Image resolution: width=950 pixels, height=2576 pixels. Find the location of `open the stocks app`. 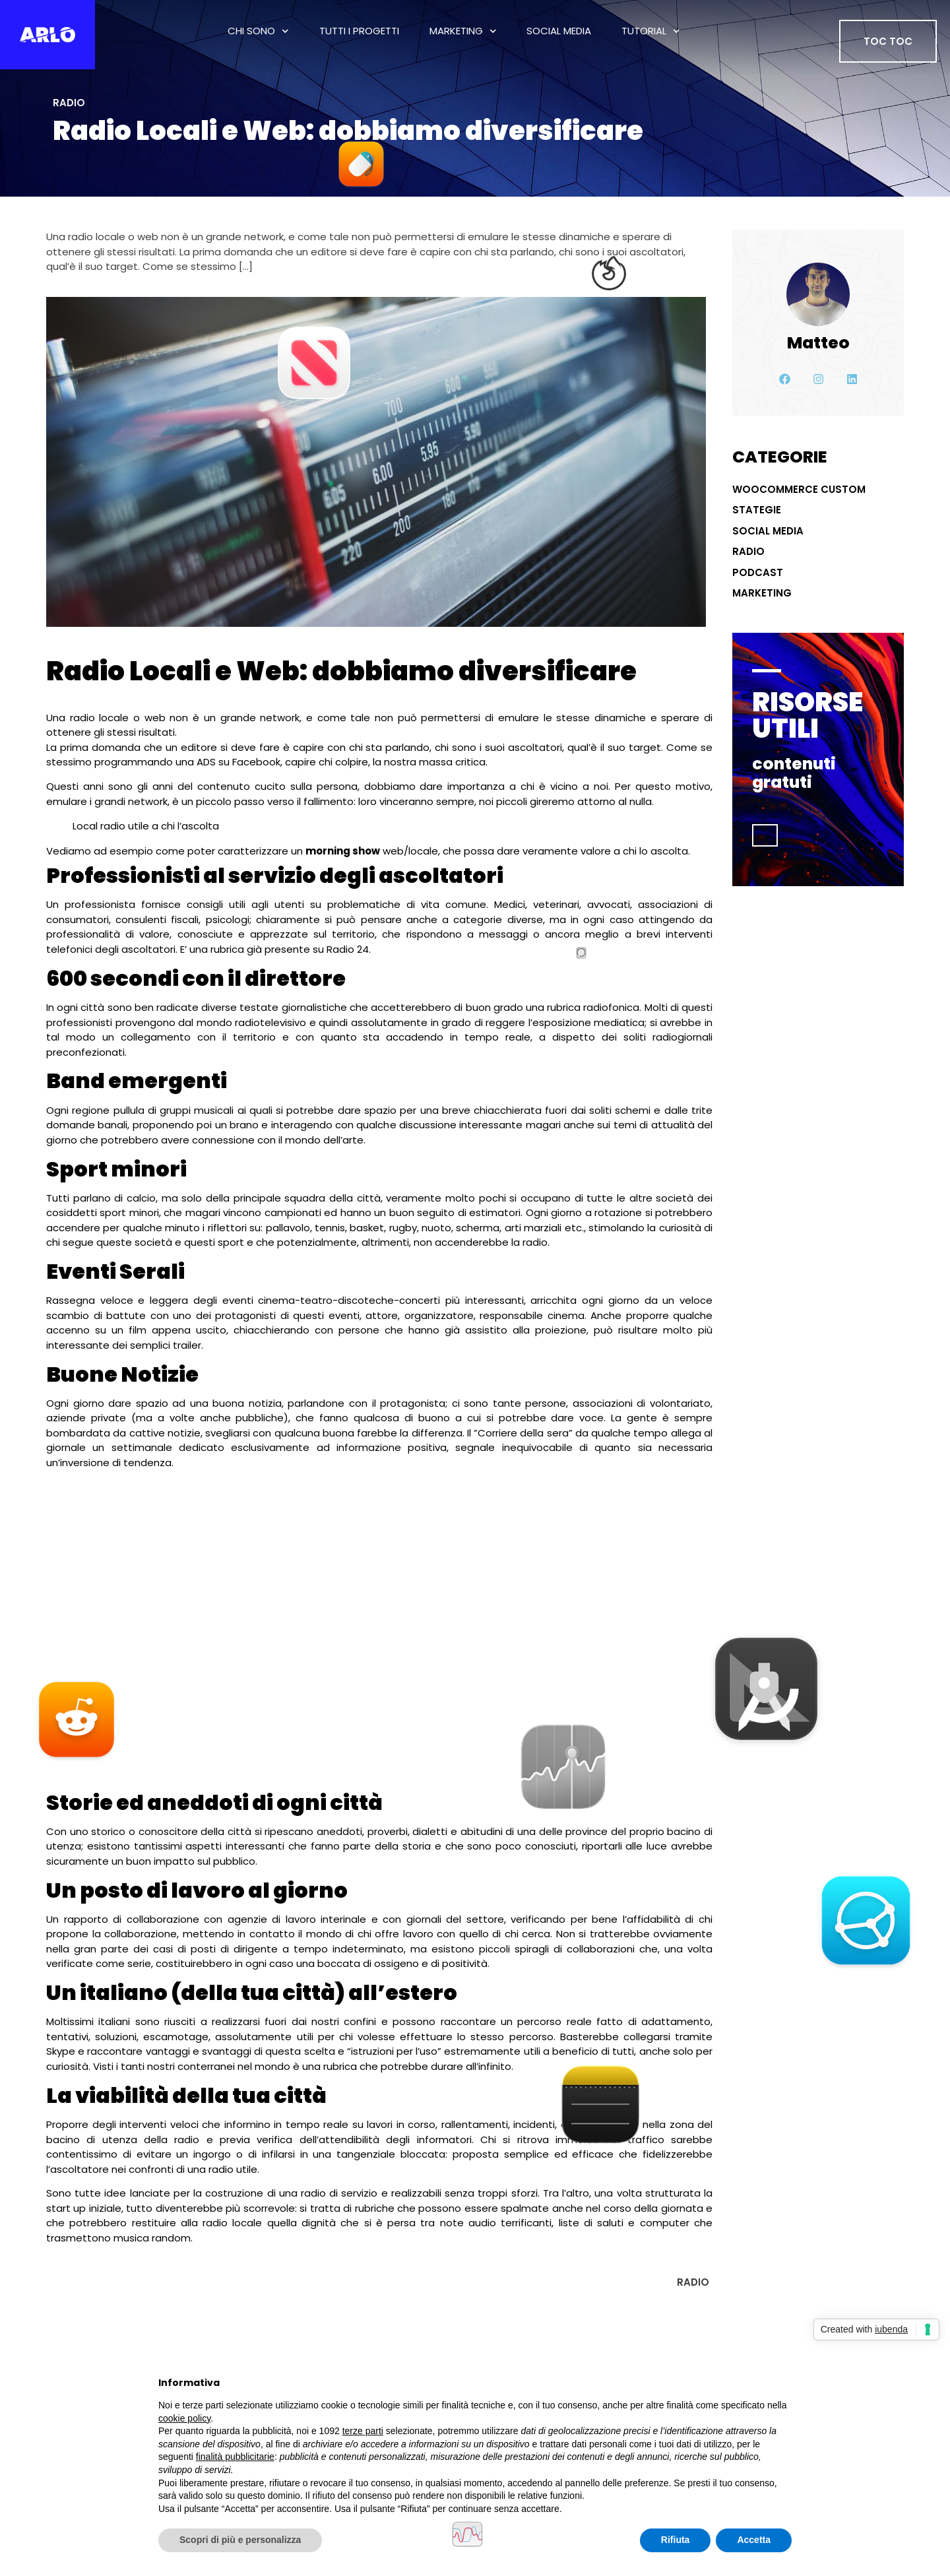

open the stocks app is located at coordinates (563, 1766).